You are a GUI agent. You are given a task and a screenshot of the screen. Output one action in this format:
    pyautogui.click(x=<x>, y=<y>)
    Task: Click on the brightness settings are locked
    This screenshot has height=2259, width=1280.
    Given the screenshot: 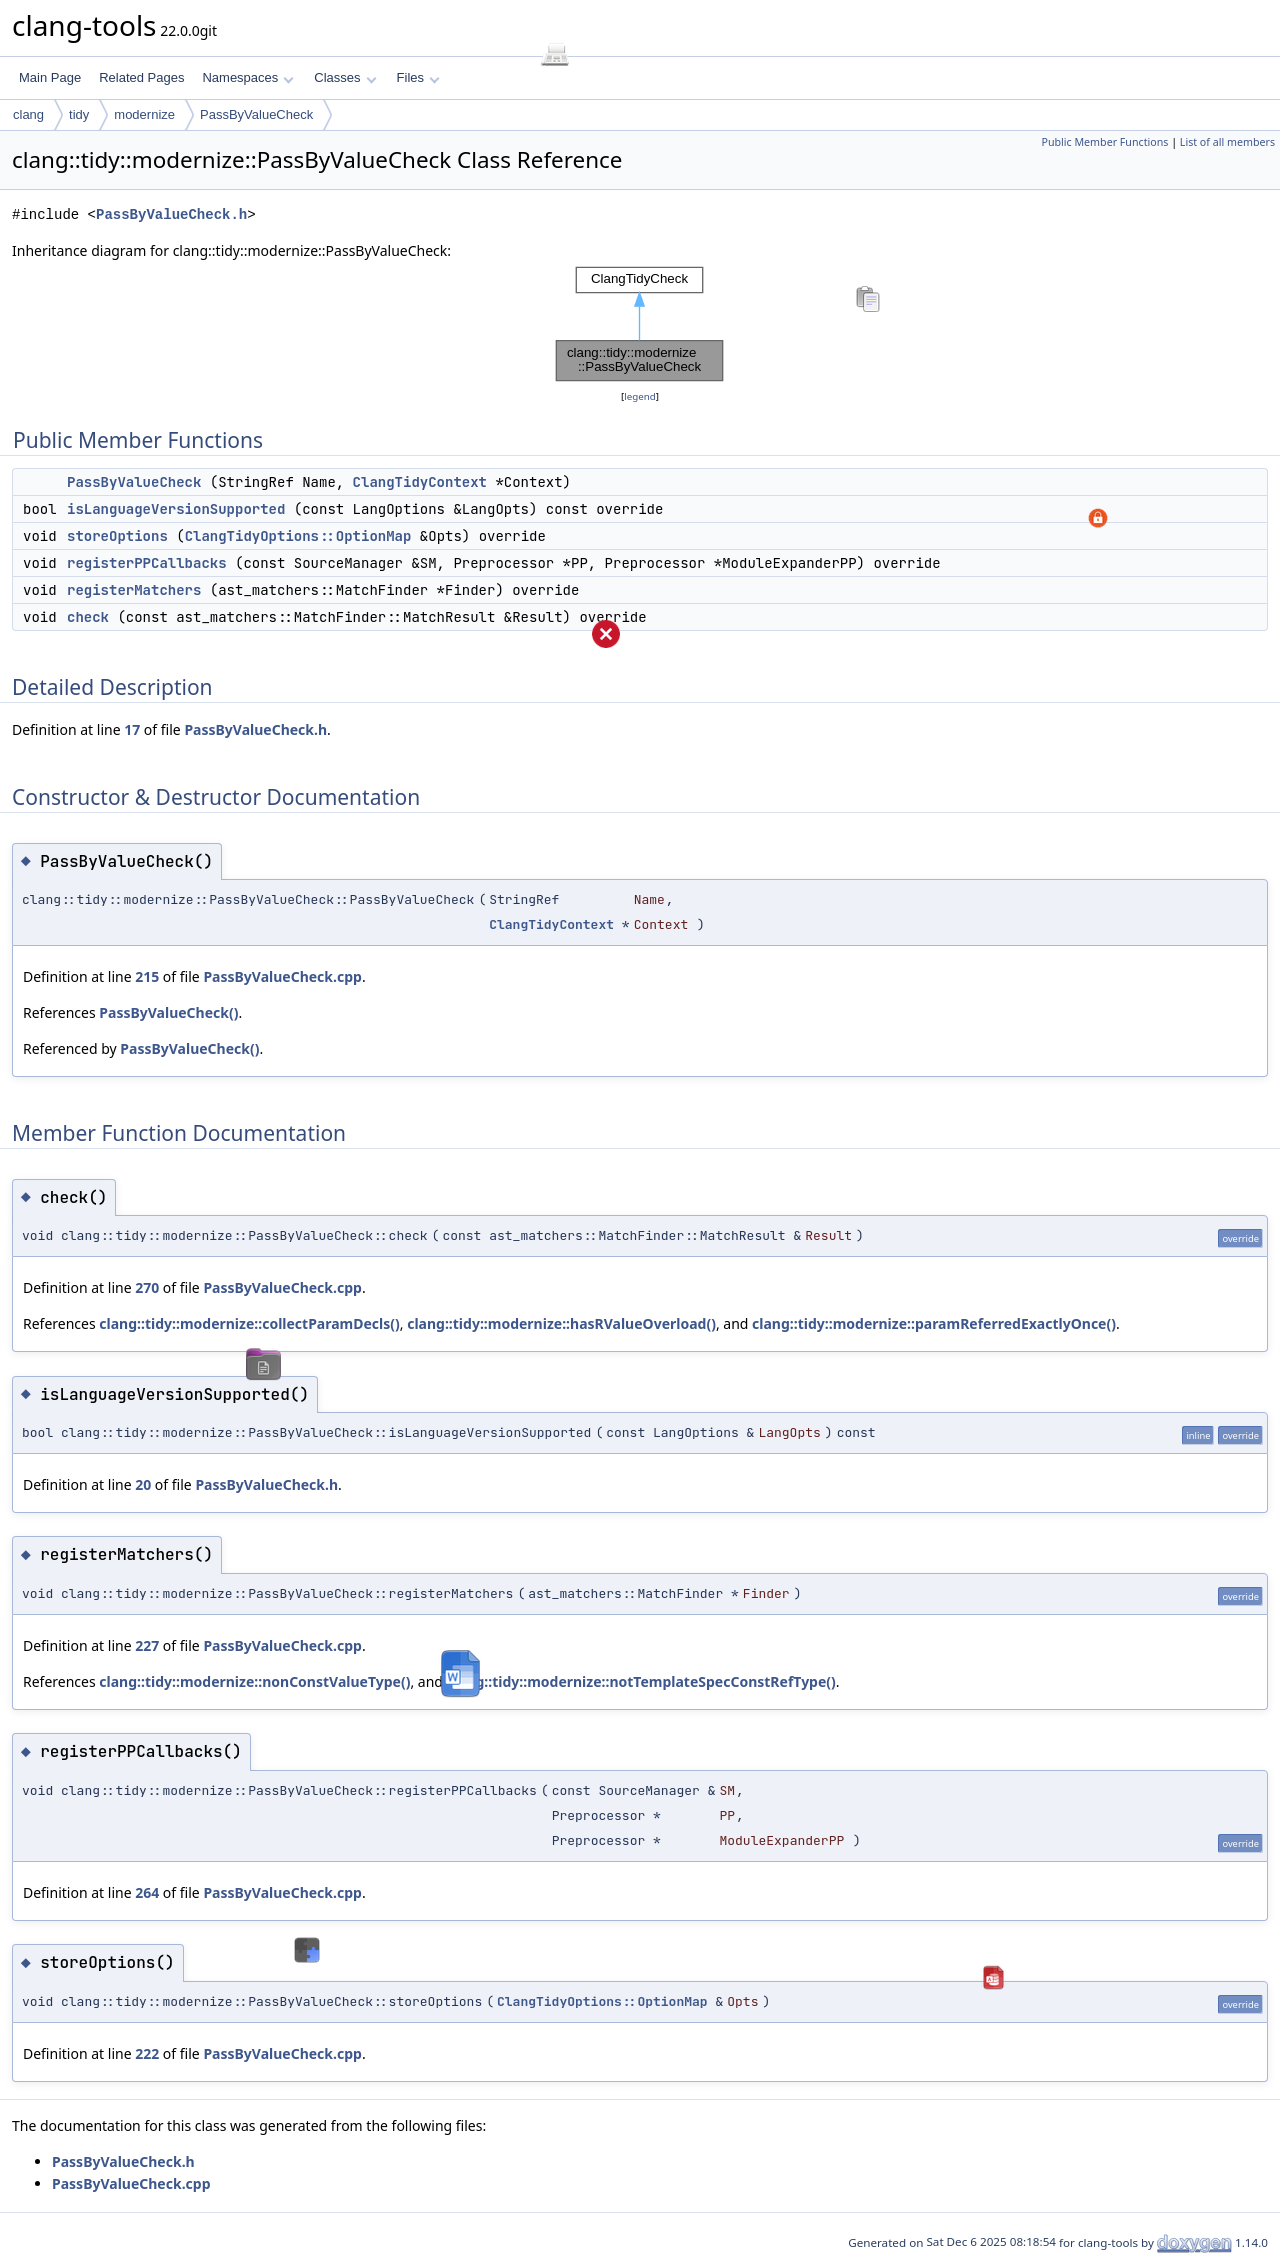 What is the action you would take?
    pyautogui.click(x=1098, y=518)
    